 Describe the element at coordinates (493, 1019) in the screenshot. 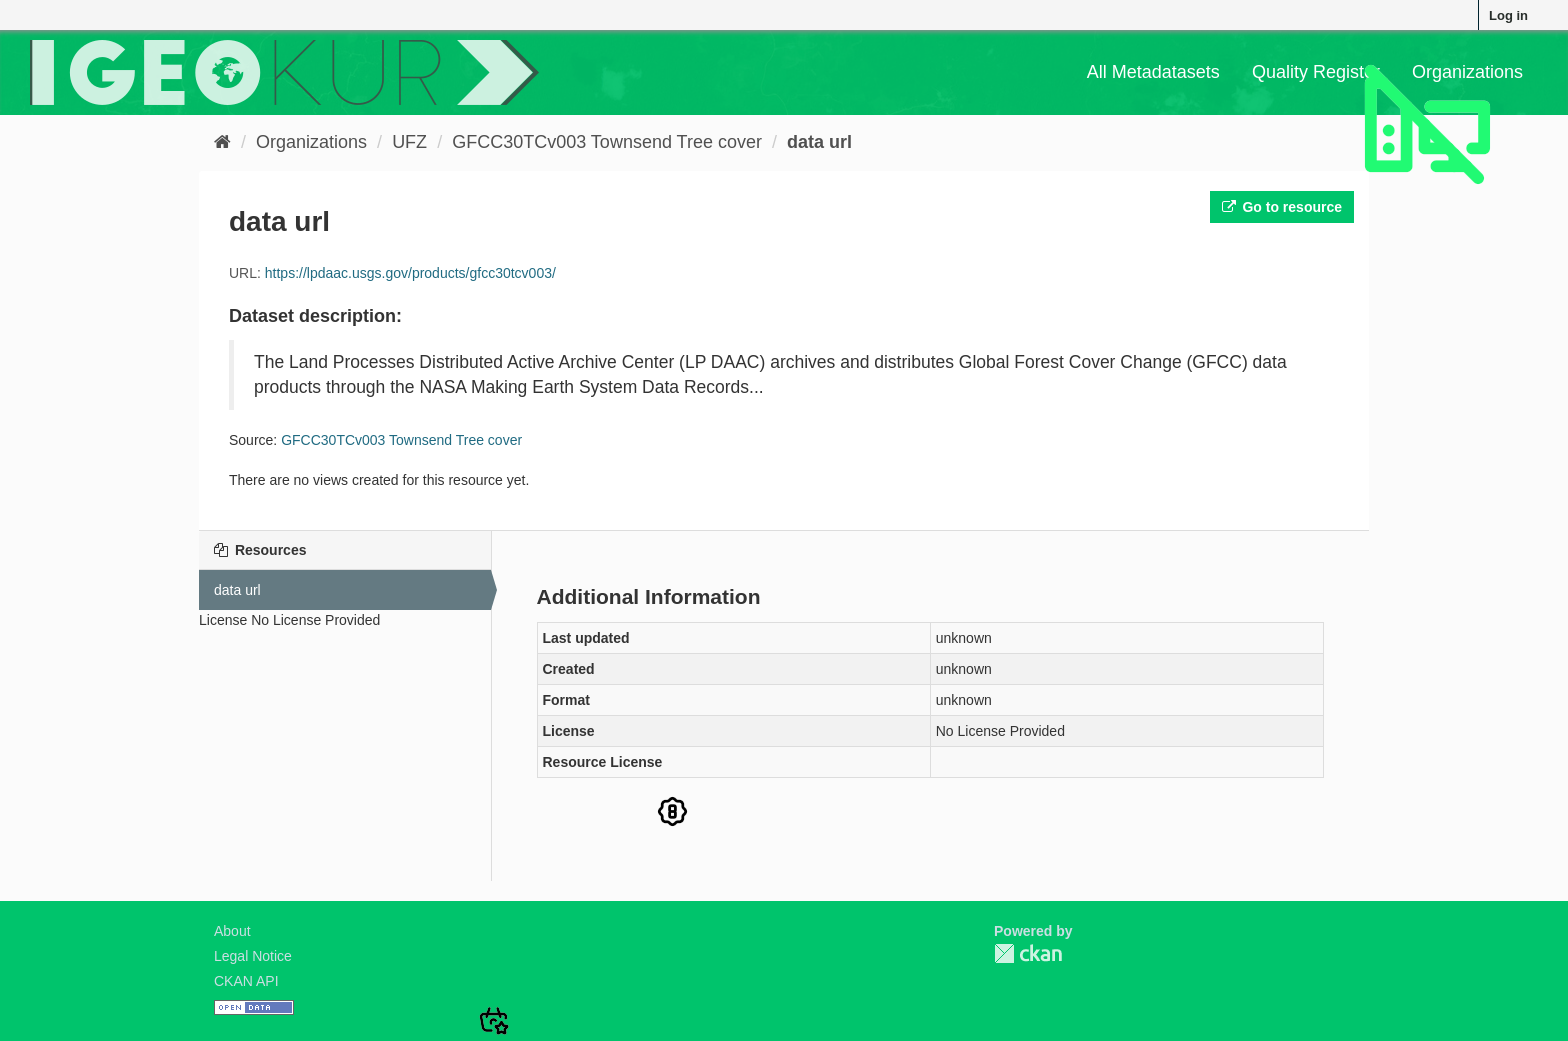

I see `add item to favorites from cart` at that location.